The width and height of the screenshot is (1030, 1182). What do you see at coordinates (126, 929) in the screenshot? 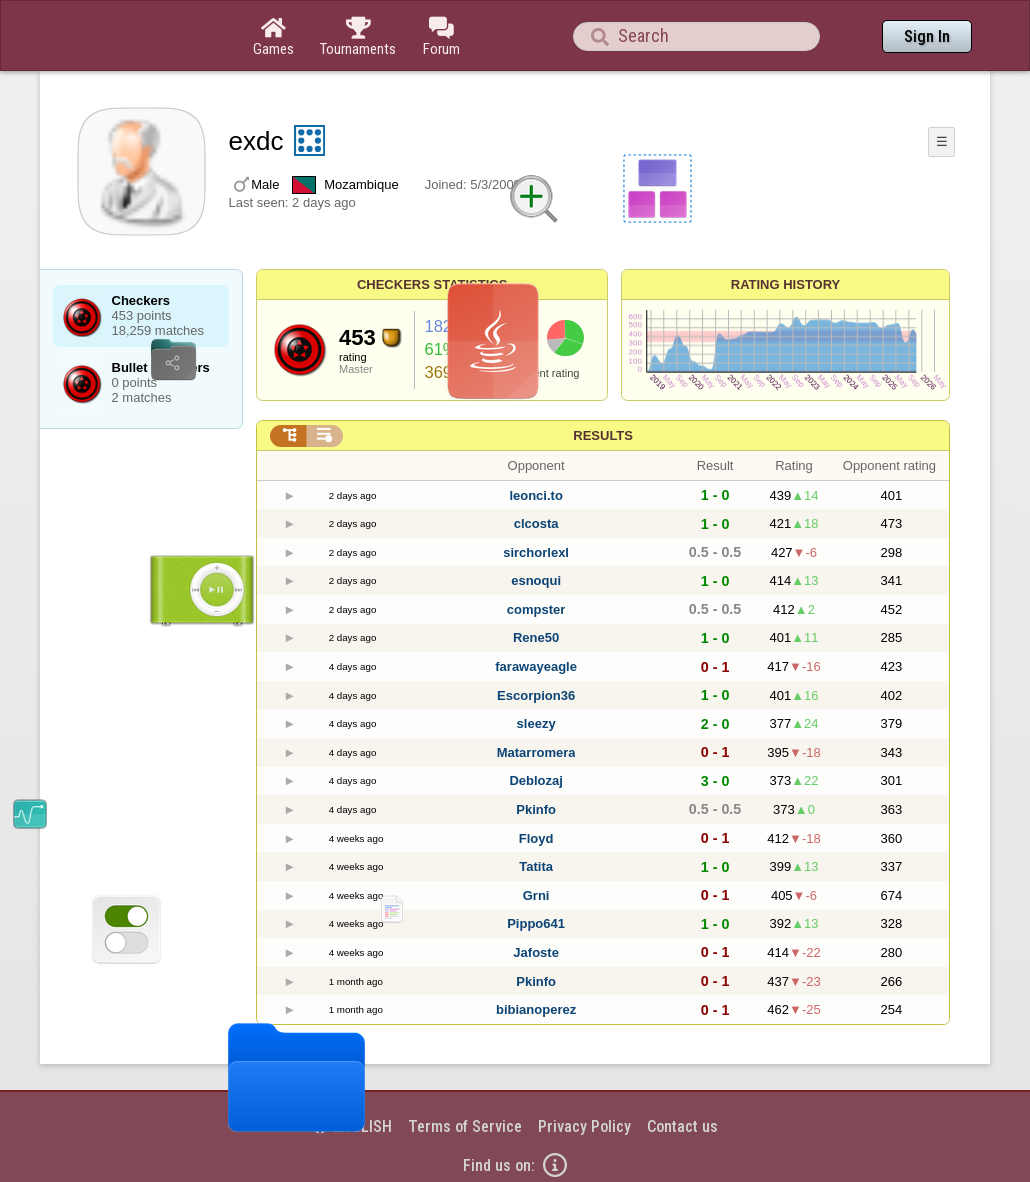
I see `open desktop preferences or settings` at bounding box center [126, 929].